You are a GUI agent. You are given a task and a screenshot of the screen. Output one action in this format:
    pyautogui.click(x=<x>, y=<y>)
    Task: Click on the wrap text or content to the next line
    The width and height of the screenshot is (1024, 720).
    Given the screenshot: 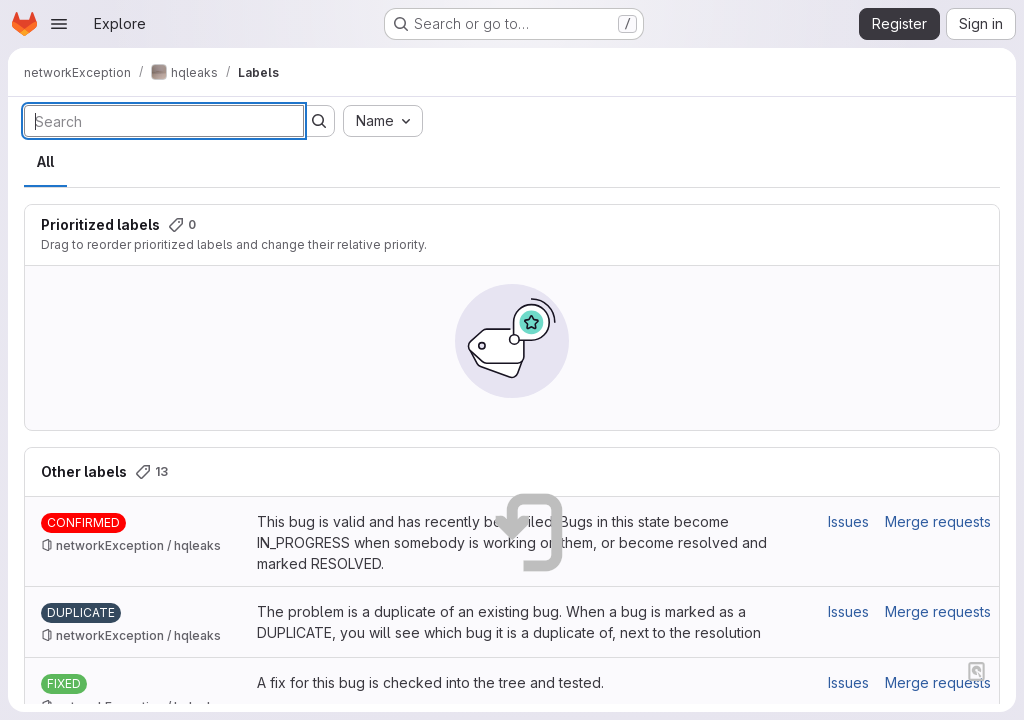 What is the action you would take?
    pyautogui.click(x=534, y=532)
    